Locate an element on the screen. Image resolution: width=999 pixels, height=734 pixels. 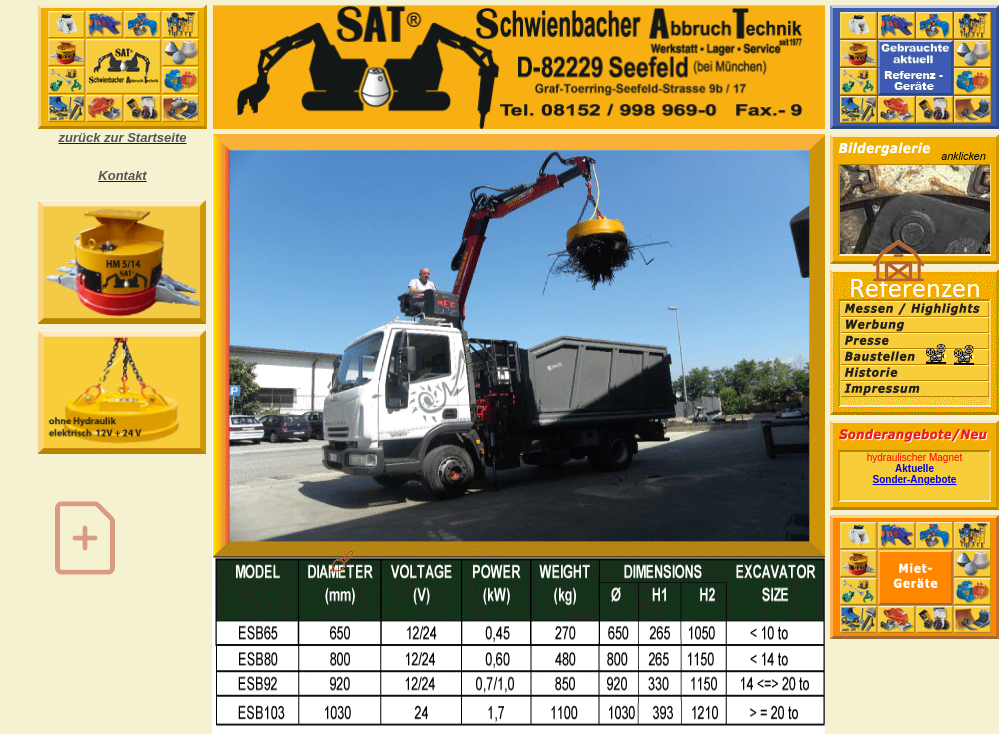
add a new file is located at coordinates (85, 538).